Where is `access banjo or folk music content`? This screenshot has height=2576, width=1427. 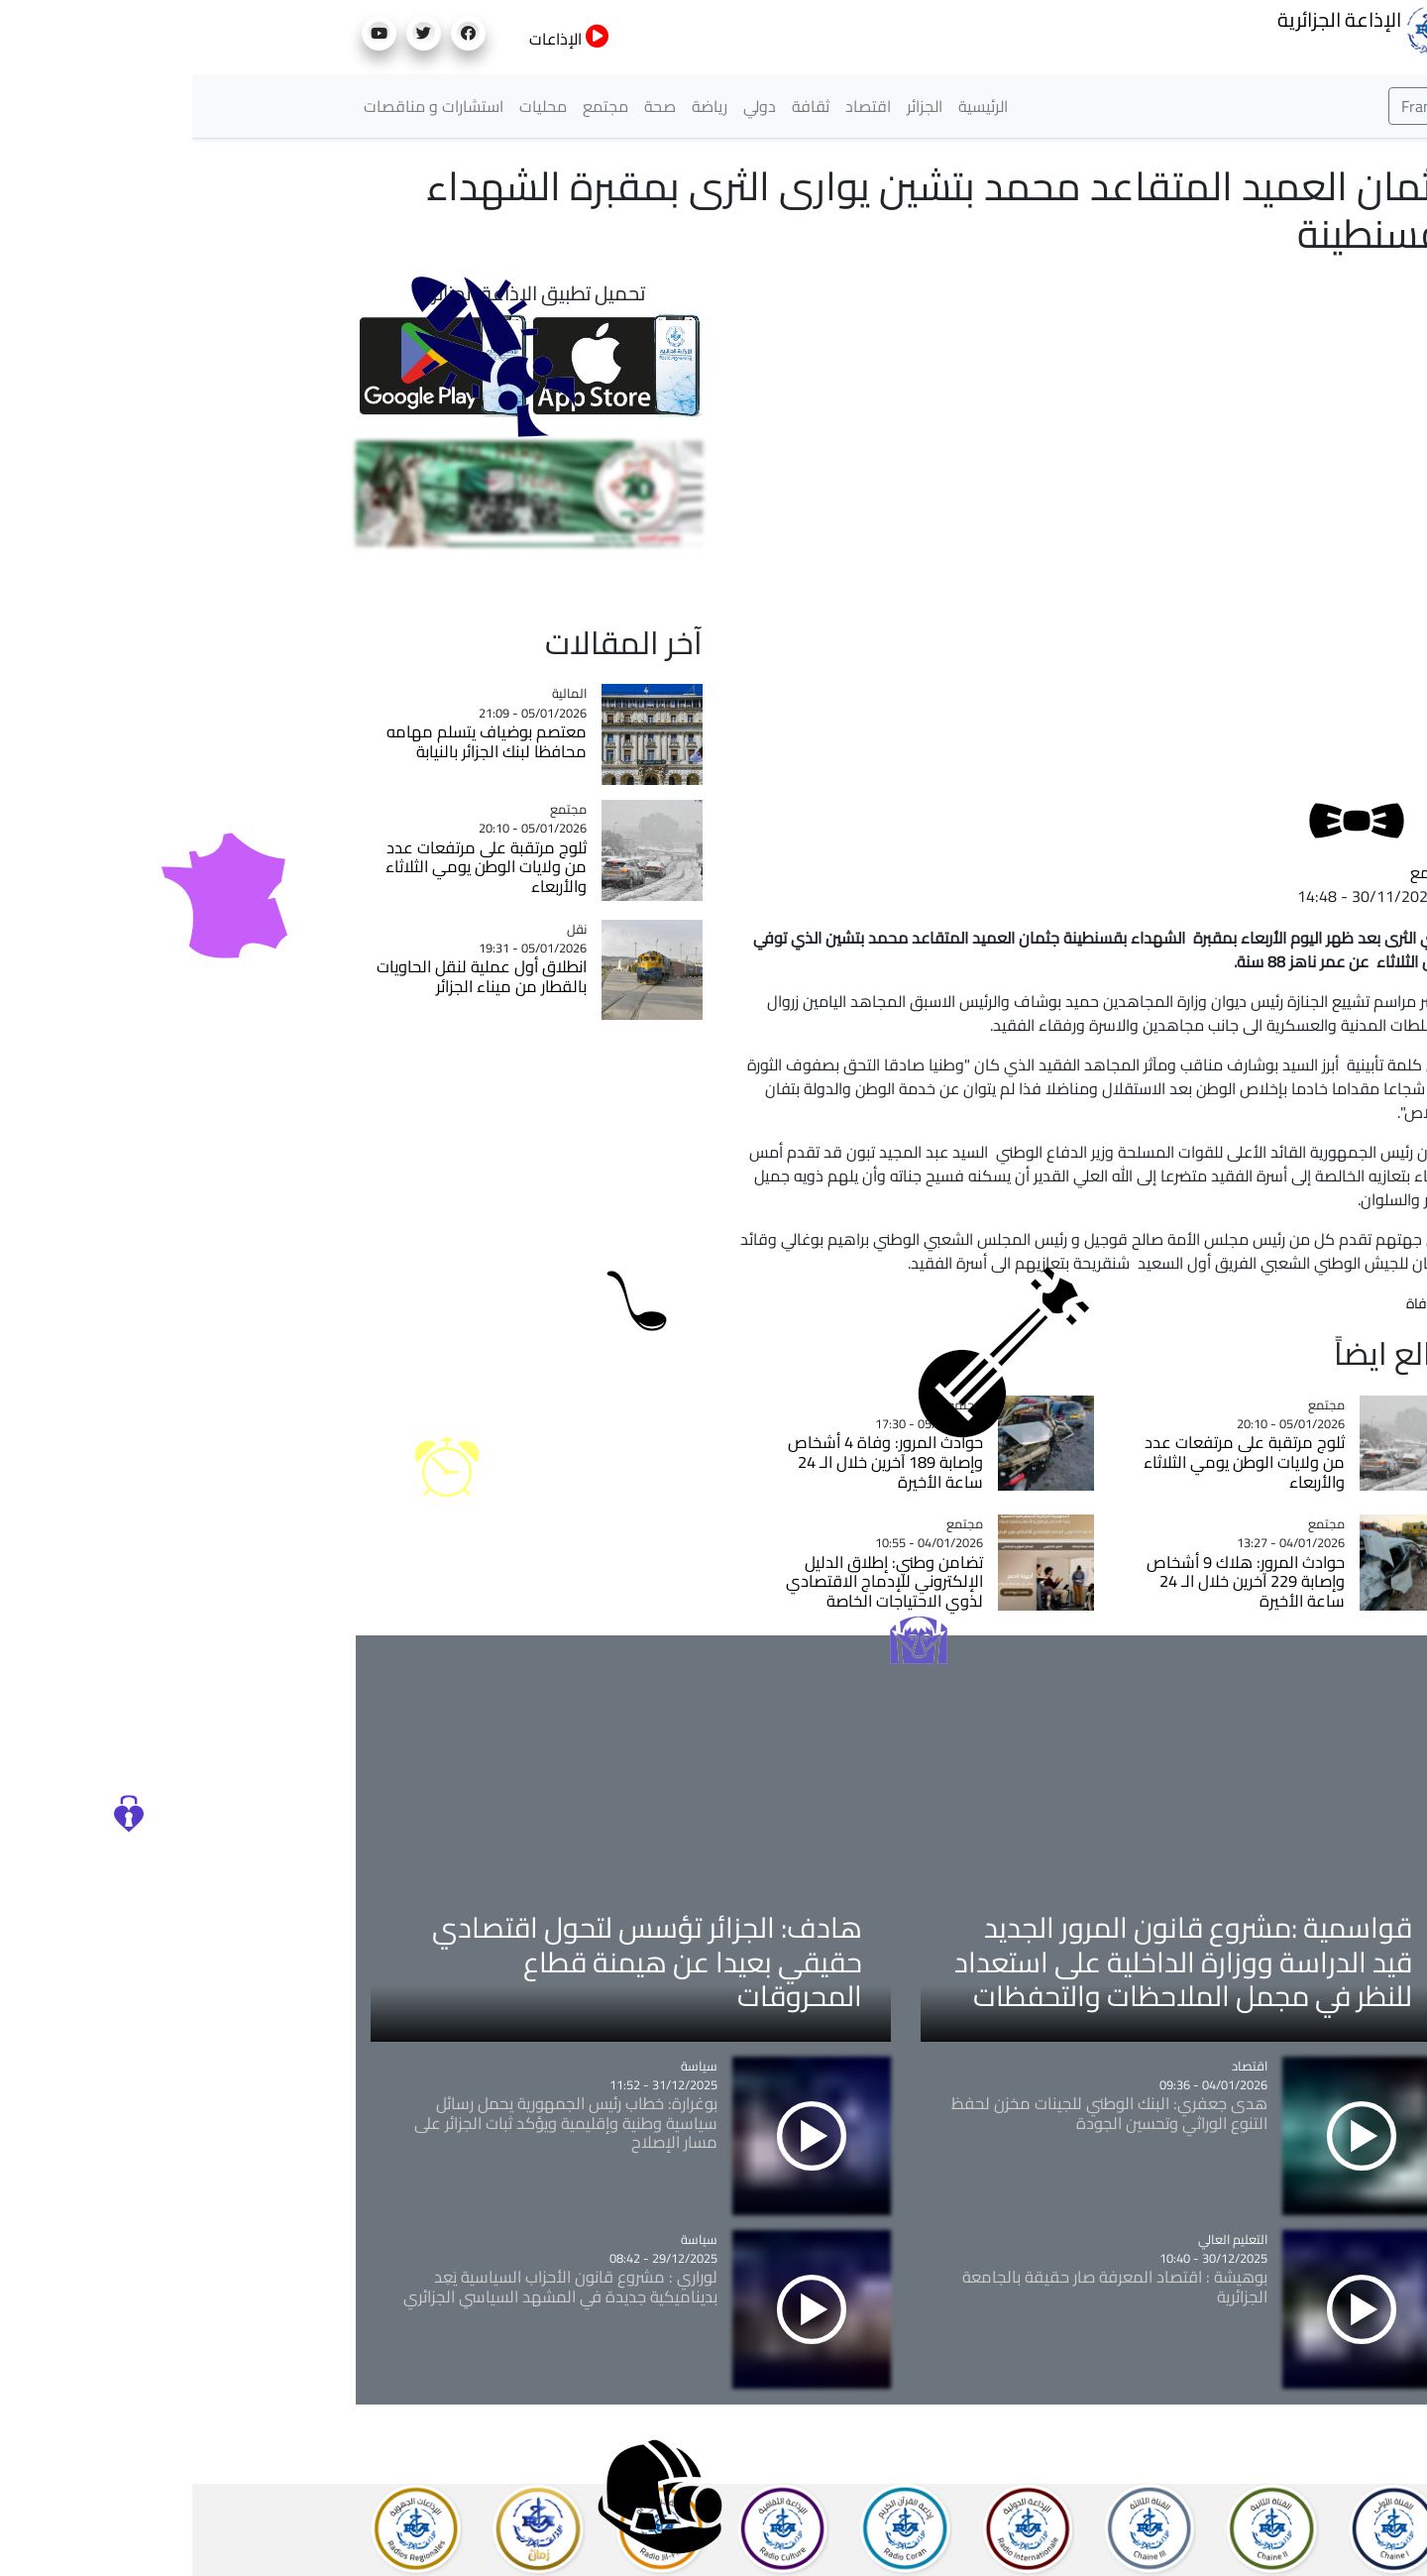
access banjo or folk music content is located at coordinates (1004, 1352).